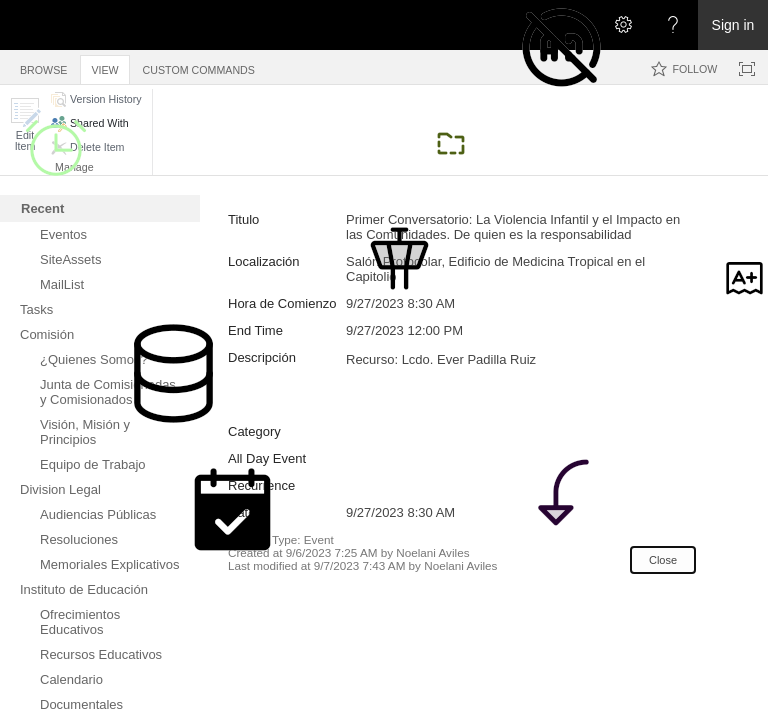 This screenshot has height=720, width=768. Describe the element at coordinates (232, 512) in the screenshot. I see `confirm or schedule an event` at that location.